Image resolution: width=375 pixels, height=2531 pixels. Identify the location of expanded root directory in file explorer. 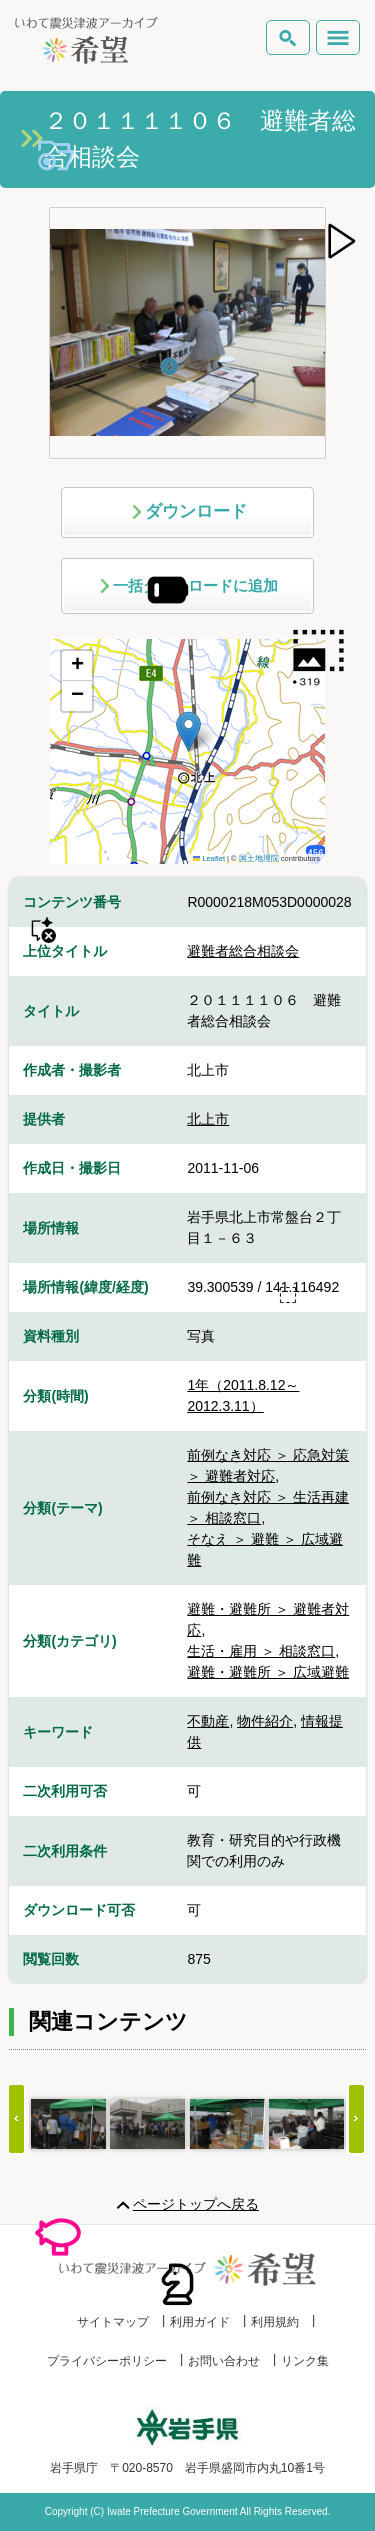
(55, 155).